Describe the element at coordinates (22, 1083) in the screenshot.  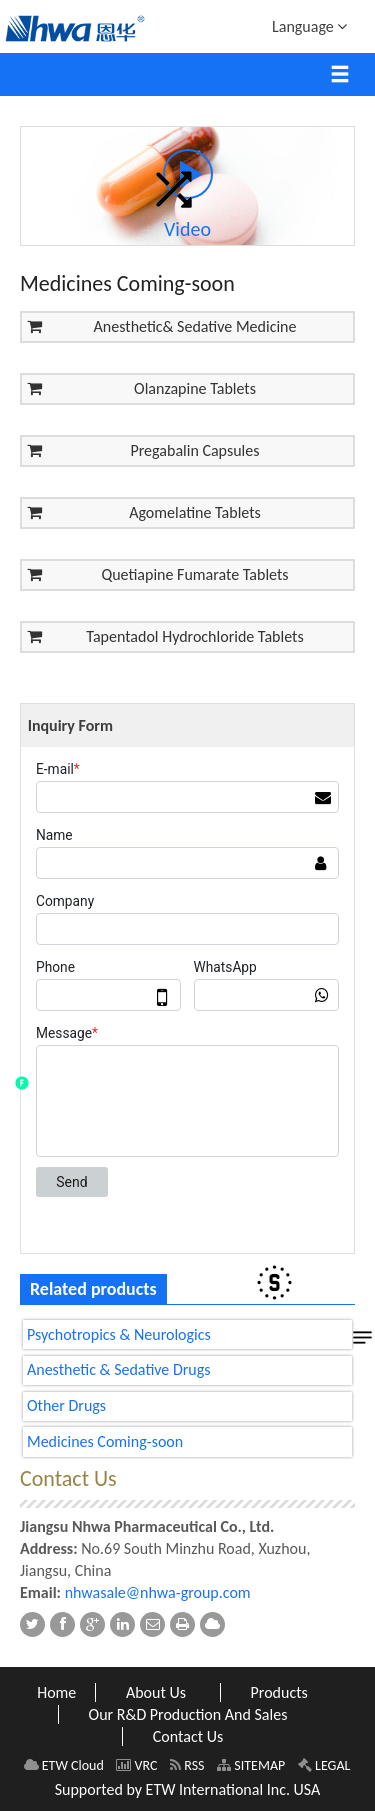
I see `facebook app or social media shortcut` at that location.